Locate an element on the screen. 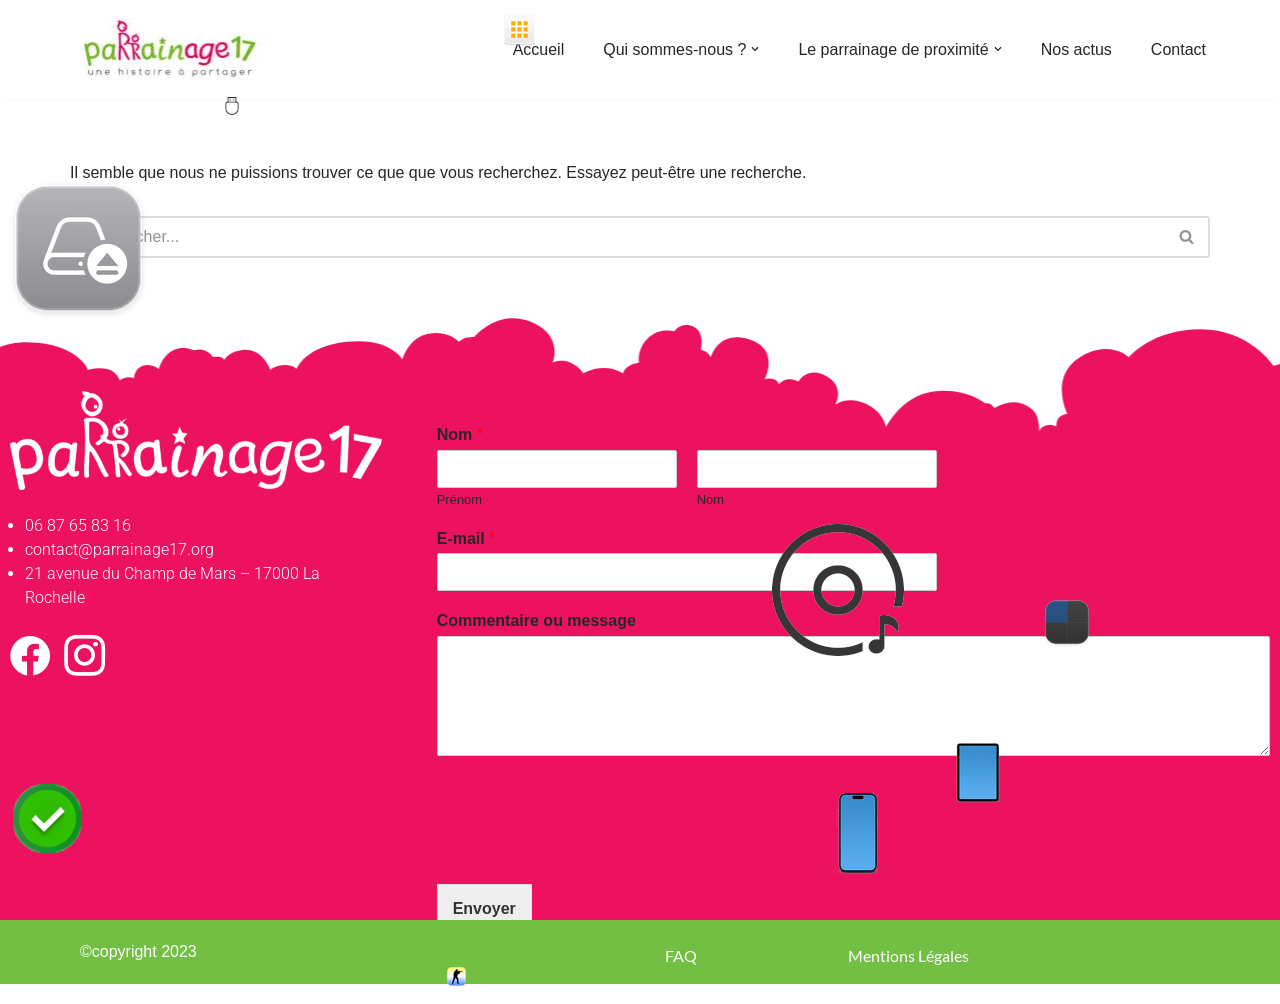 The height and width of the screenshot is (1004, 1280). access connected USB drive is located at coordinates (232, 106).